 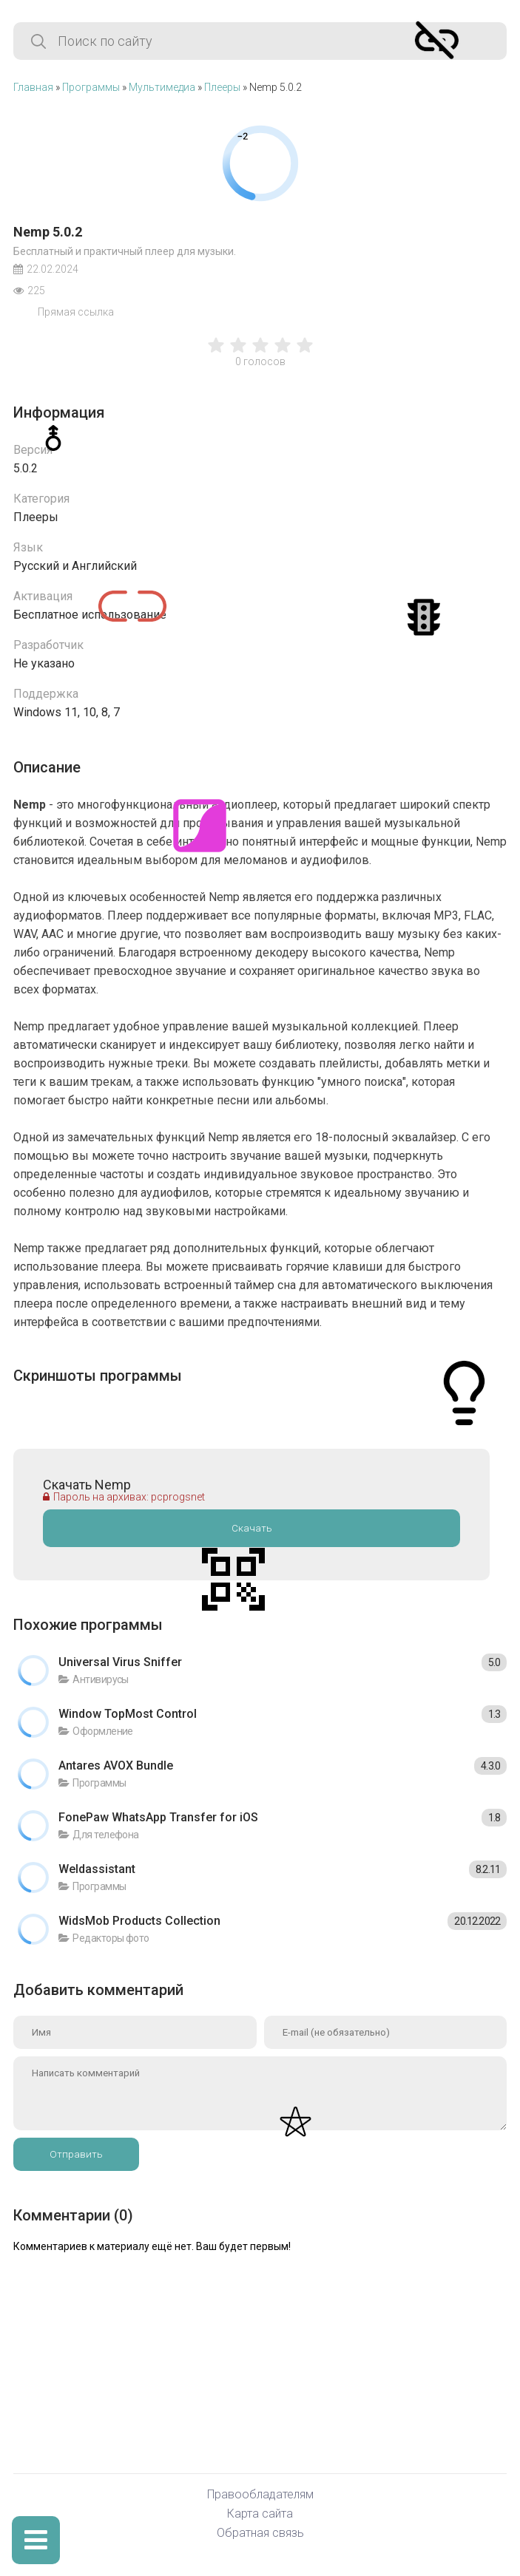 What do you see at coordinates (295, 2123) in the screenshot?
I see `select occult or mystical category` at bounding box center [295, 2123].